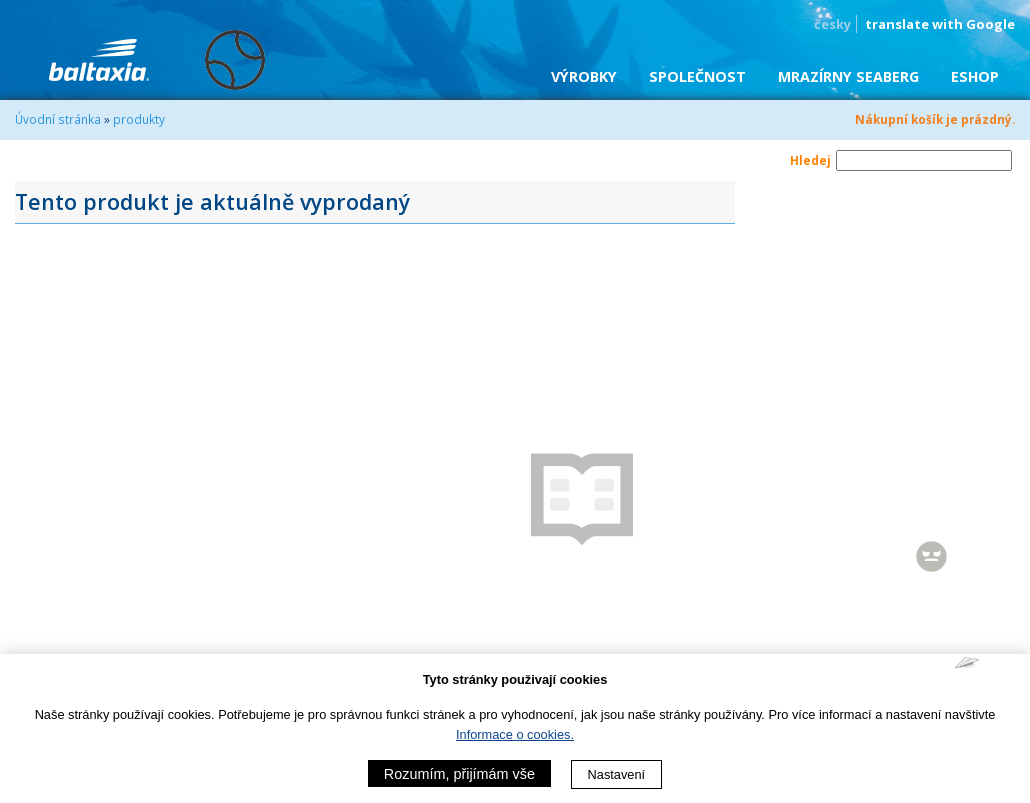 The image size is (1030, 803). Describe the element at coordinates (931, 556) in the screenshot. I see `react with anger to a message or post` at that location.